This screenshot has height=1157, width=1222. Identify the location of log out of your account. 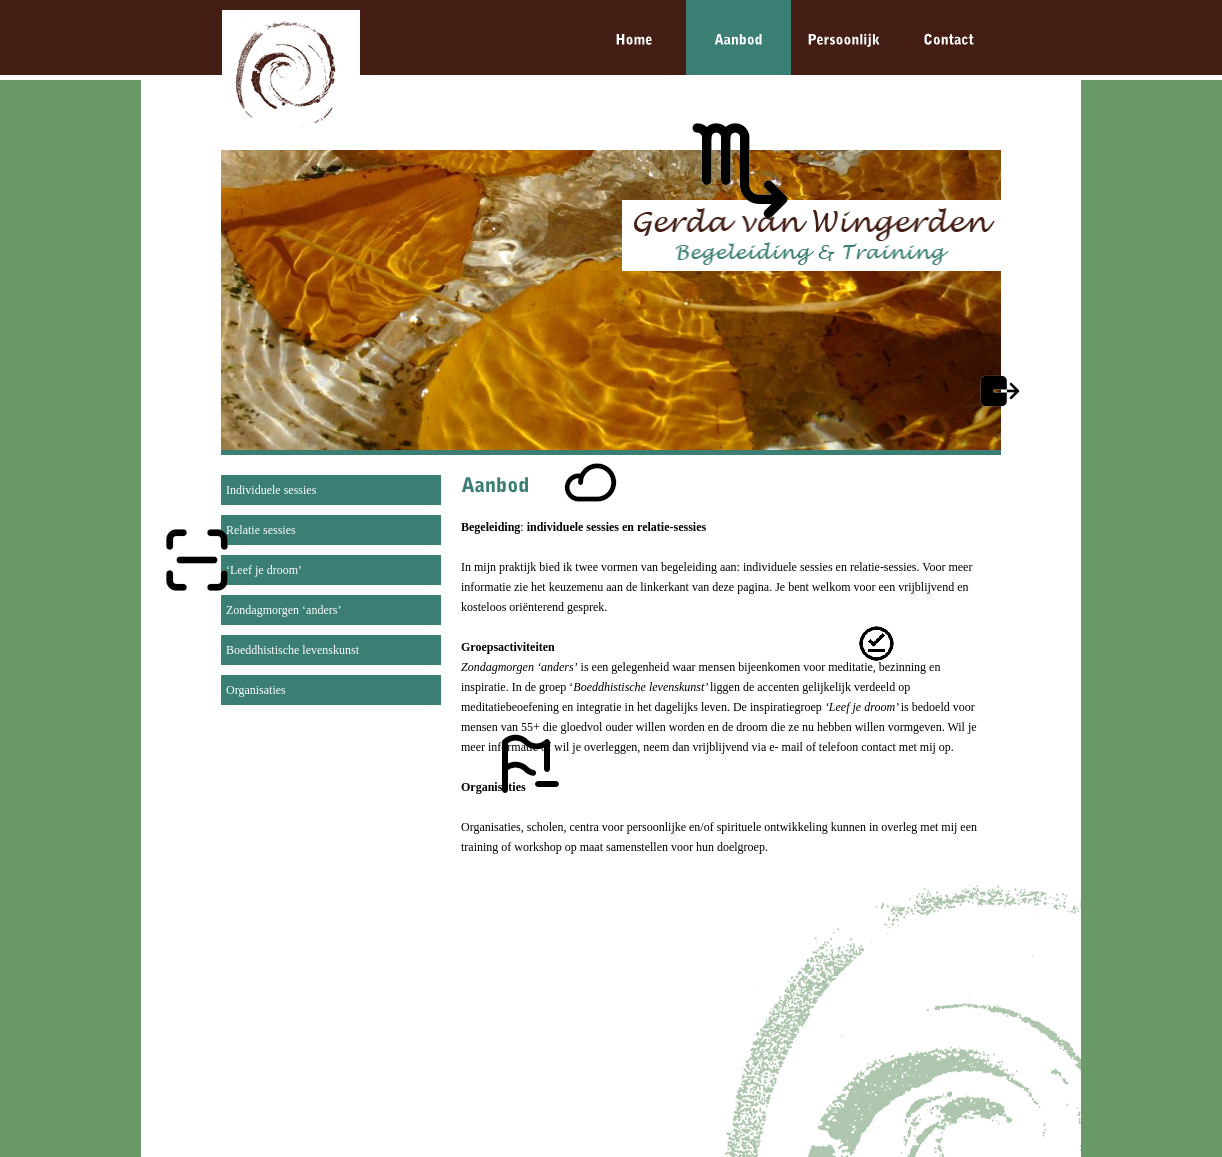
(1000, 391).